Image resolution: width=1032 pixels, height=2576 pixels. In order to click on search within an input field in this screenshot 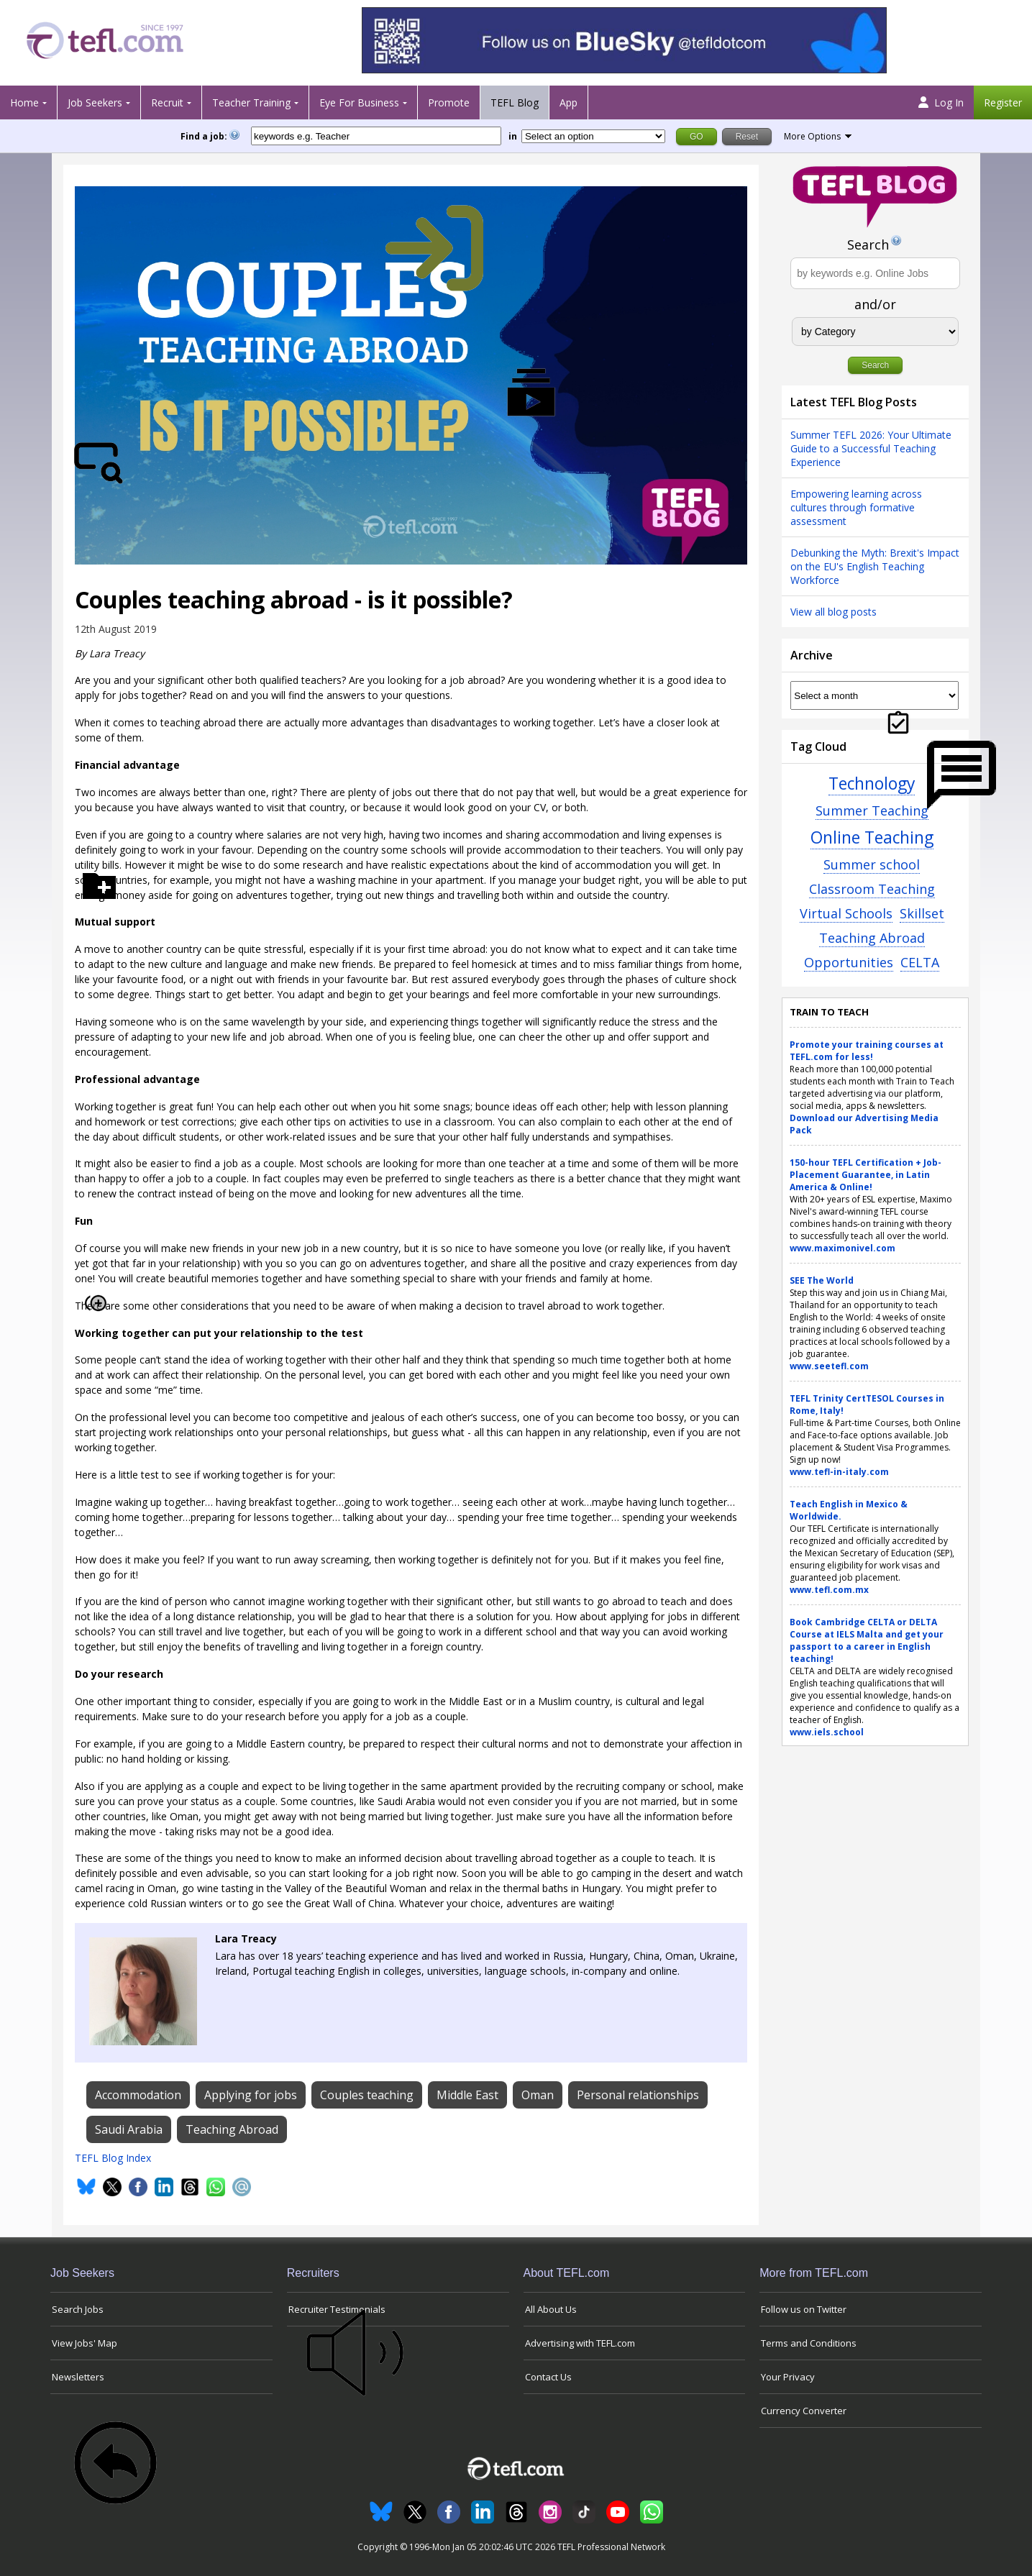, I will do `click(96, 457)`.